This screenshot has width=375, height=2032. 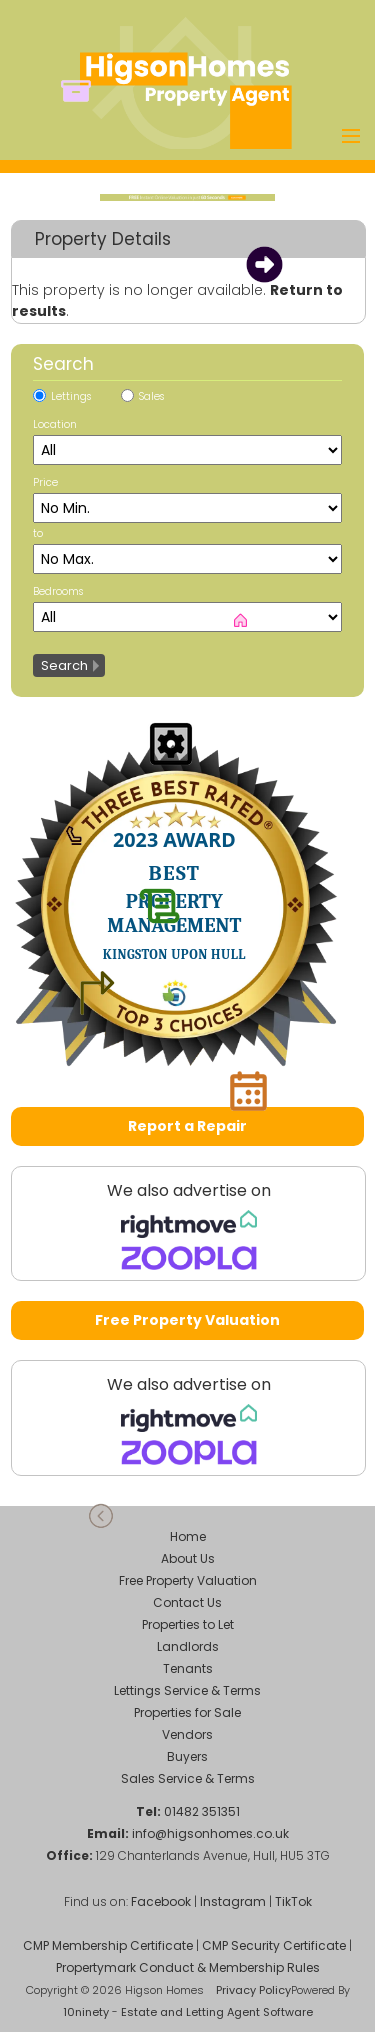 I want to click on select or reserve a seat, so click(x=73, y=835).